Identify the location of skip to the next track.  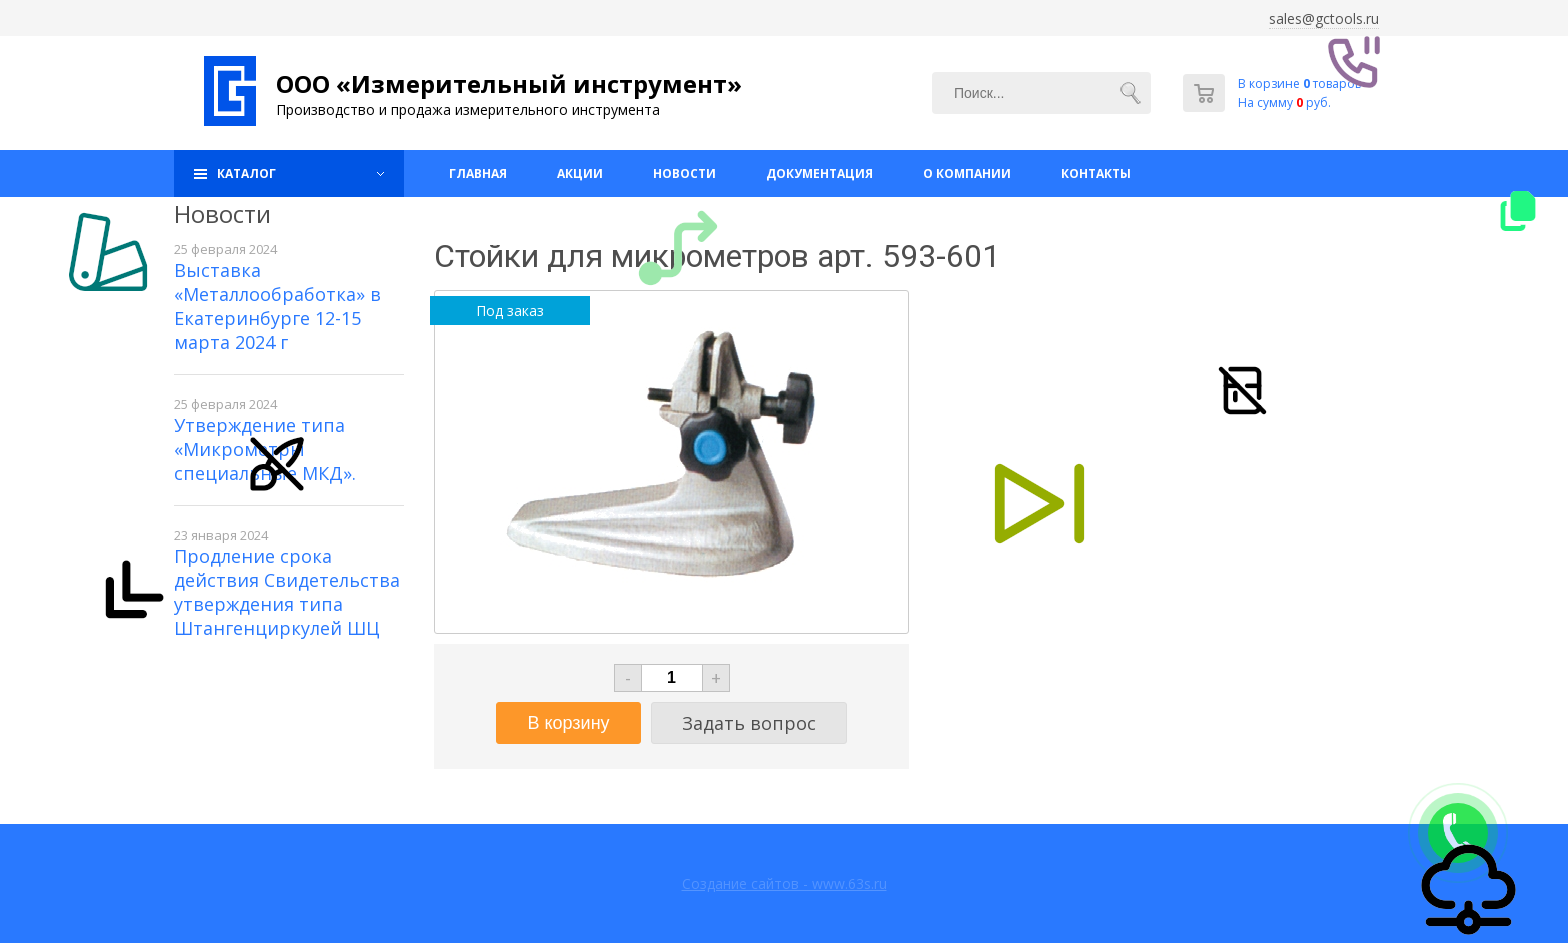
(1039, 503).